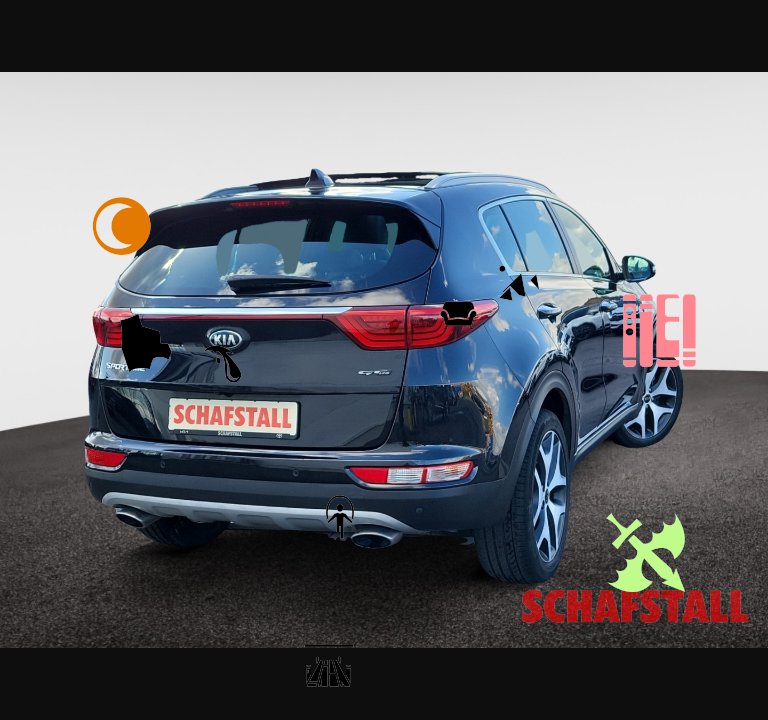 The width and height of the screenshot is (768, 720). I want to click on access your library or book collection, so click(659, 330).